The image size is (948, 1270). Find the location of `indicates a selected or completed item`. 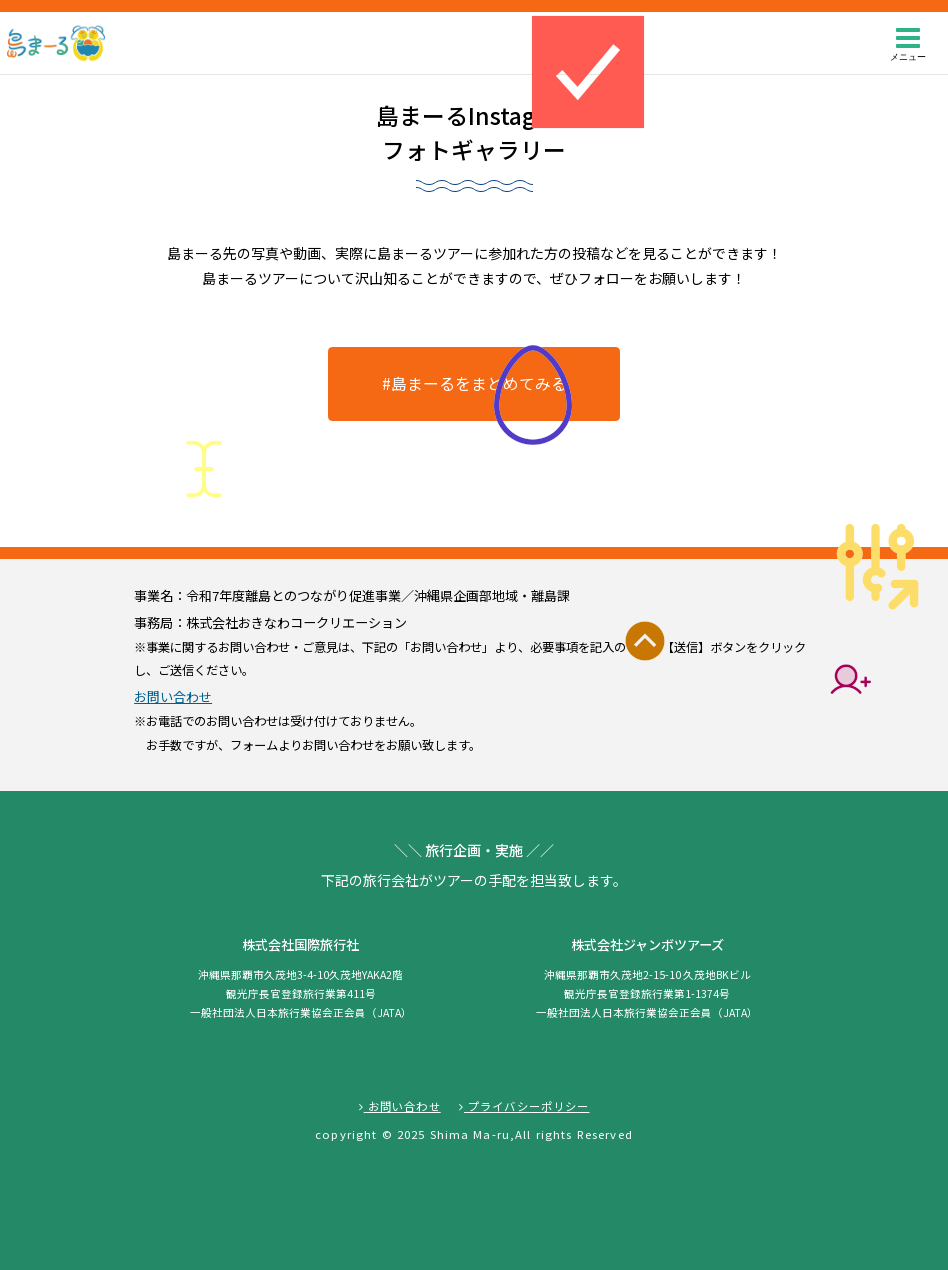

indicates a selected or completed item is located at coordinates (588, 72).